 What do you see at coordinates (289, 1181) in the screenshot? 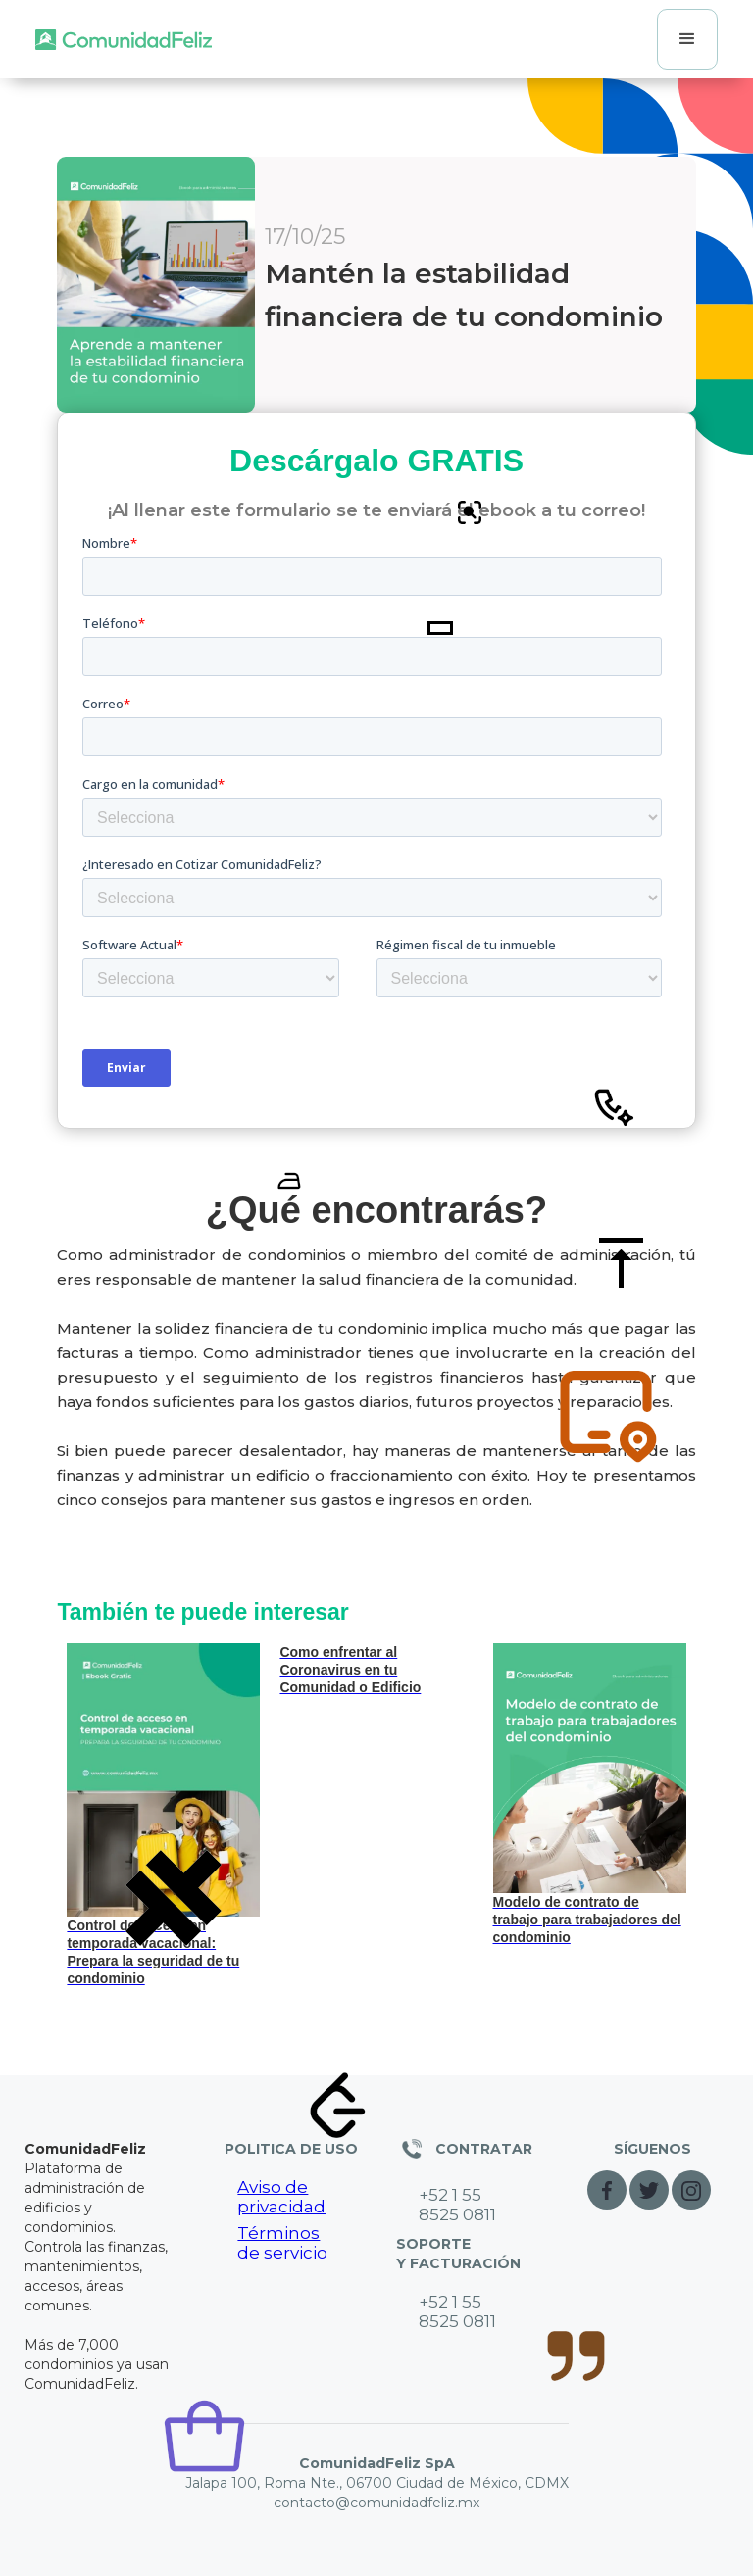
I see `view ironing or garment care instructions` at bounding box center [289, 1181].